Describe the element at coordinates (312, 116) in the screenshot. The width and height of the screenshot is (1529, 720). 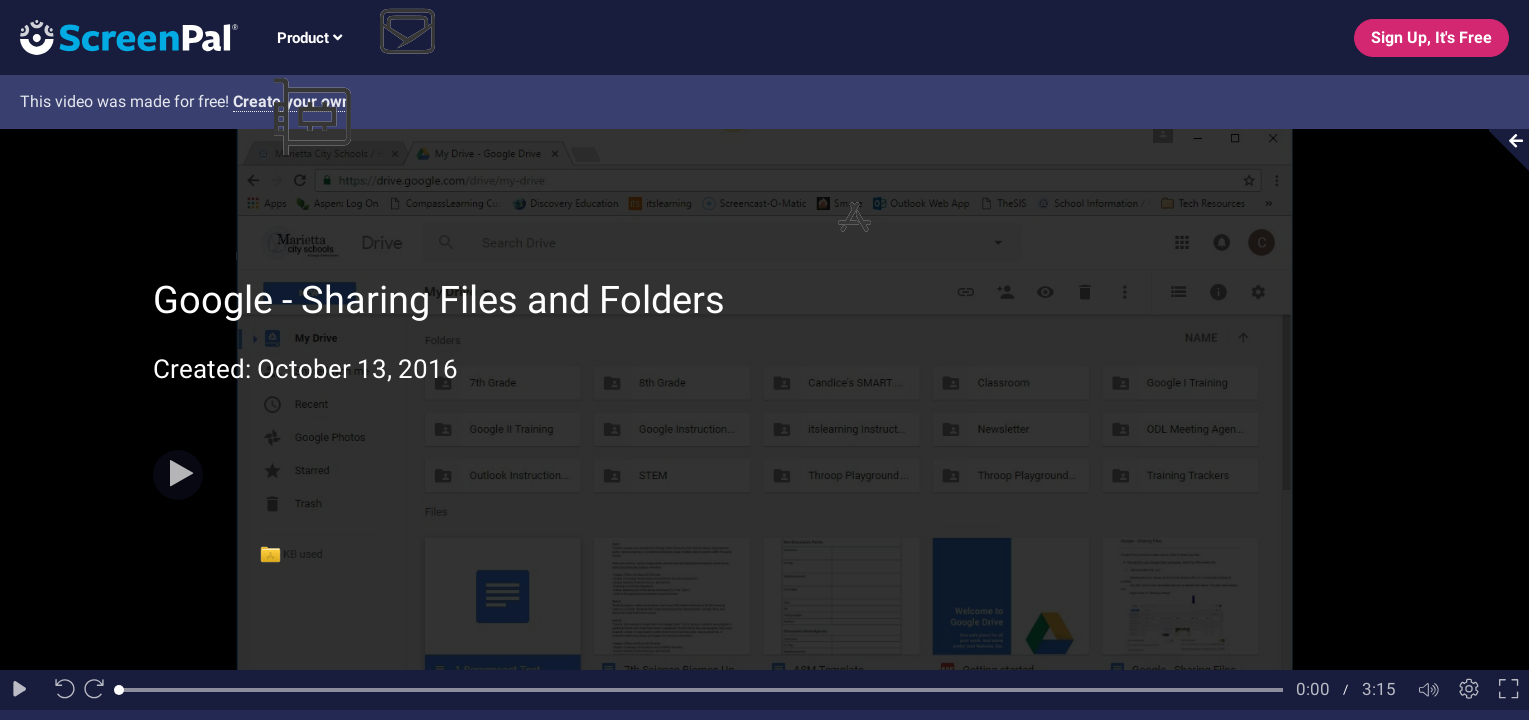
I see `access firmware settings and updates` at that location.